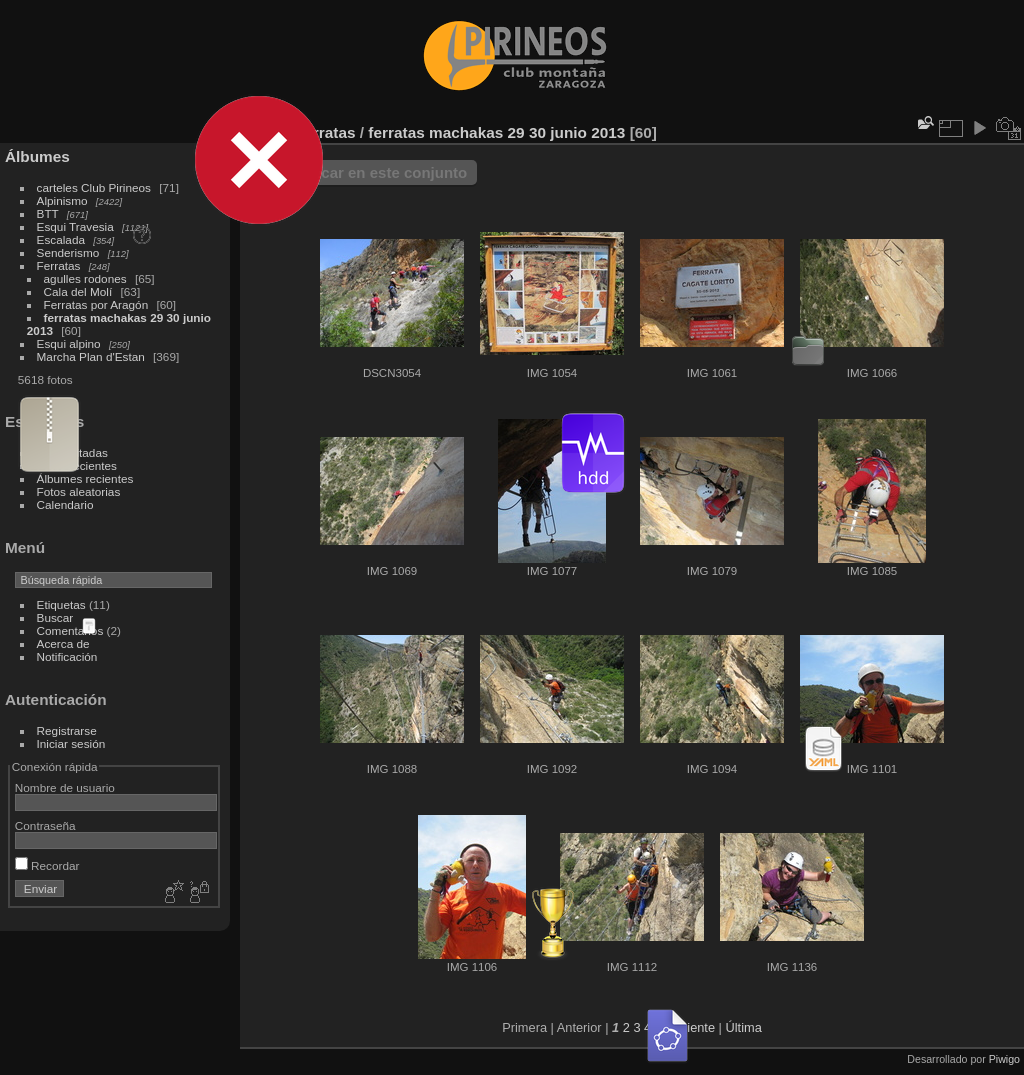  What do you see at coordinates (142, 235) in the screenshot?
I see `access help or support documentation` at bounding box center [142, 235].